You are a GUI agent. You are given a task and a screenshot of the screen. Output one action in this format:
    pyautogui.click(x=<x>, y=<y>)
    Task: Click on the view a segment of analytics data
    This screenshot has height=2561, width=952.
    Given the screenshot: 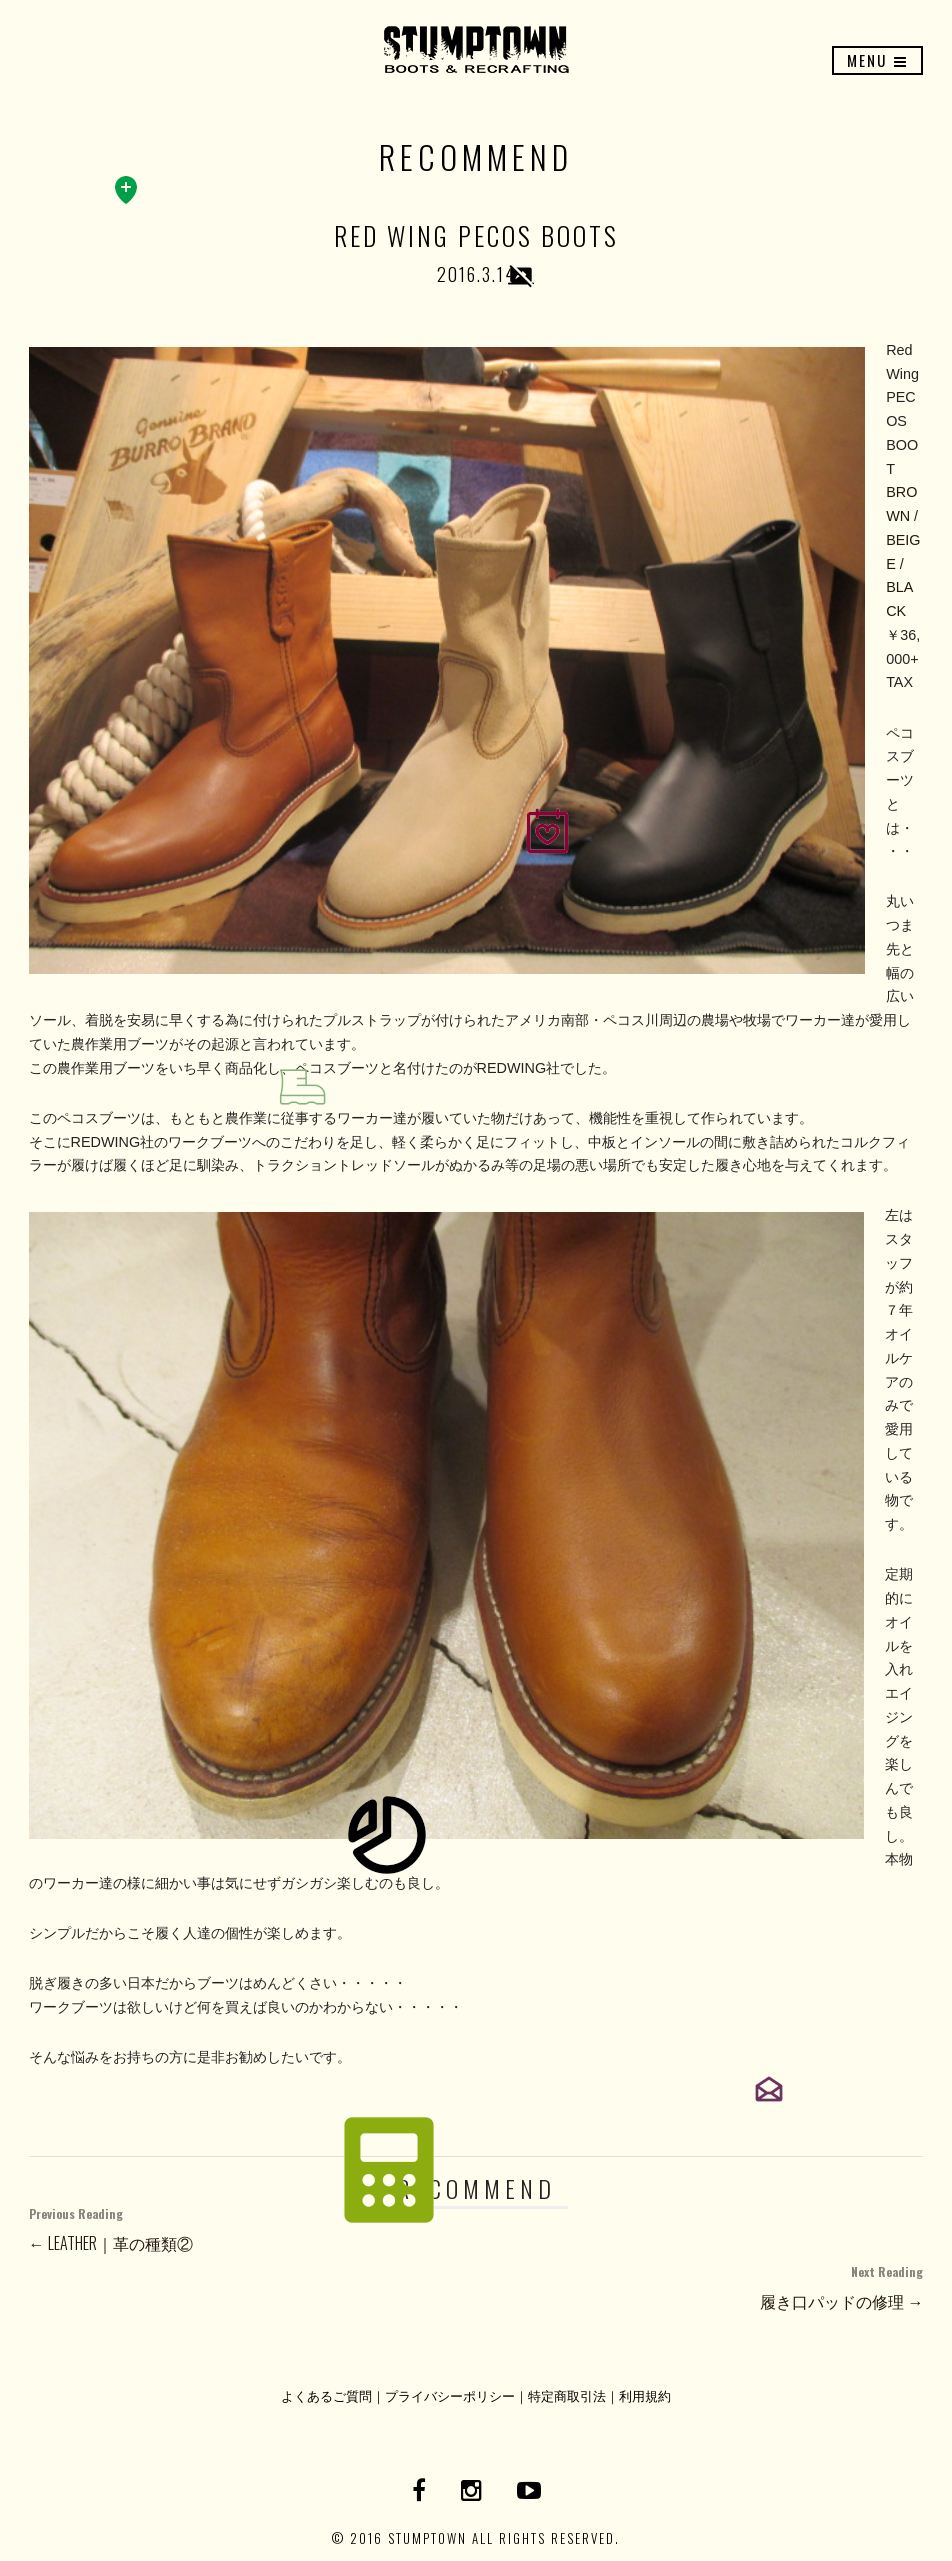 What is the action you would take?
    pyautogui.click(x=387, y=1835)
    